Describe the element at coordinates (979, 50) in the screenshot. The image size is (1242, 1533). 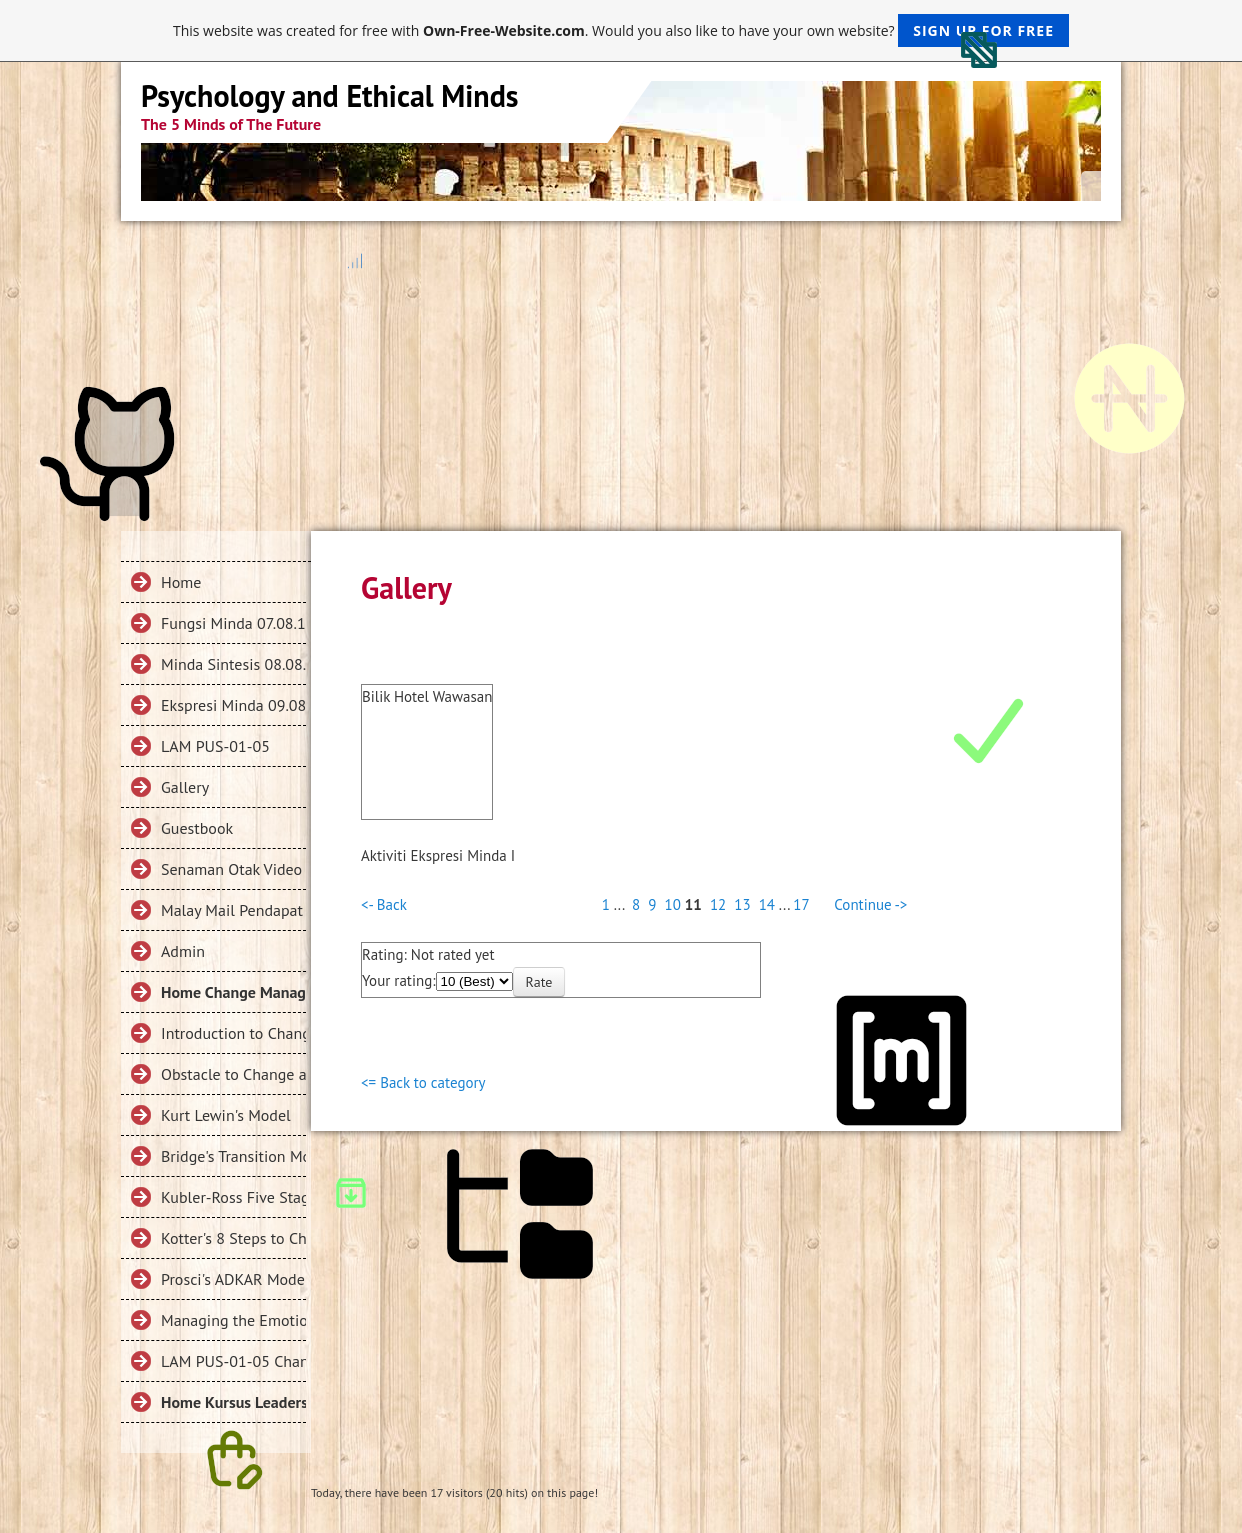
I see `unite or merge two shapes` at that location.